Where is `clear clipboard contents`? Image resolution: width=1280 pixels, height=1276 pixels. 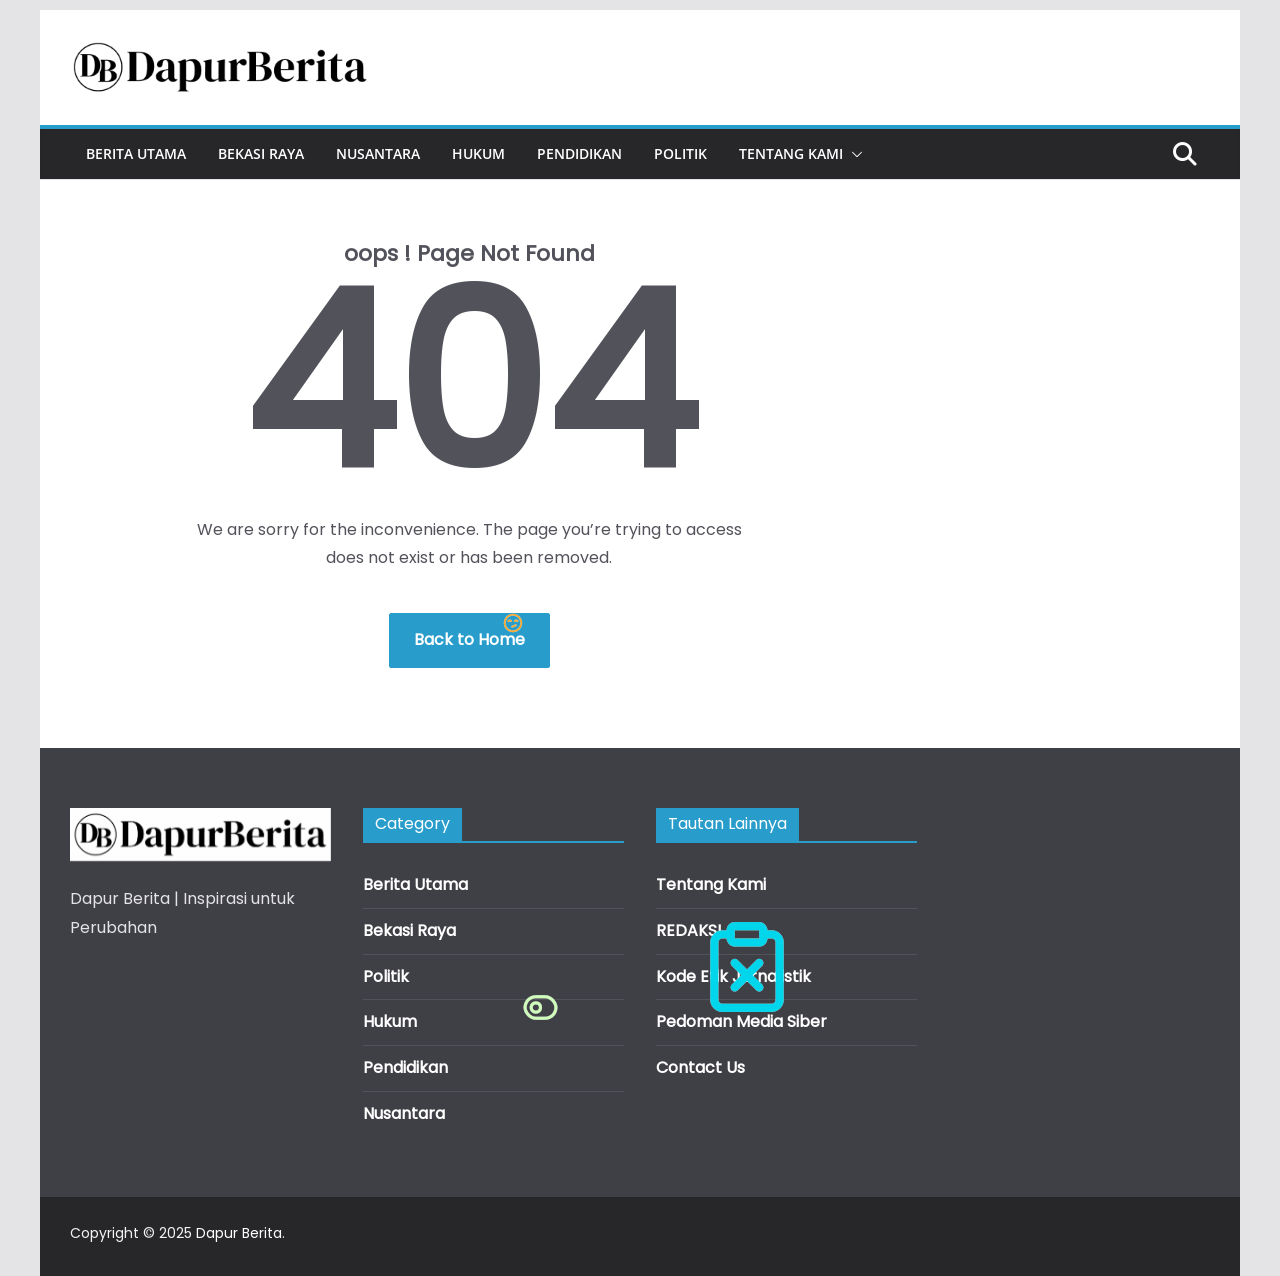 clear clipboard contents is located at coordinates (747, 967).